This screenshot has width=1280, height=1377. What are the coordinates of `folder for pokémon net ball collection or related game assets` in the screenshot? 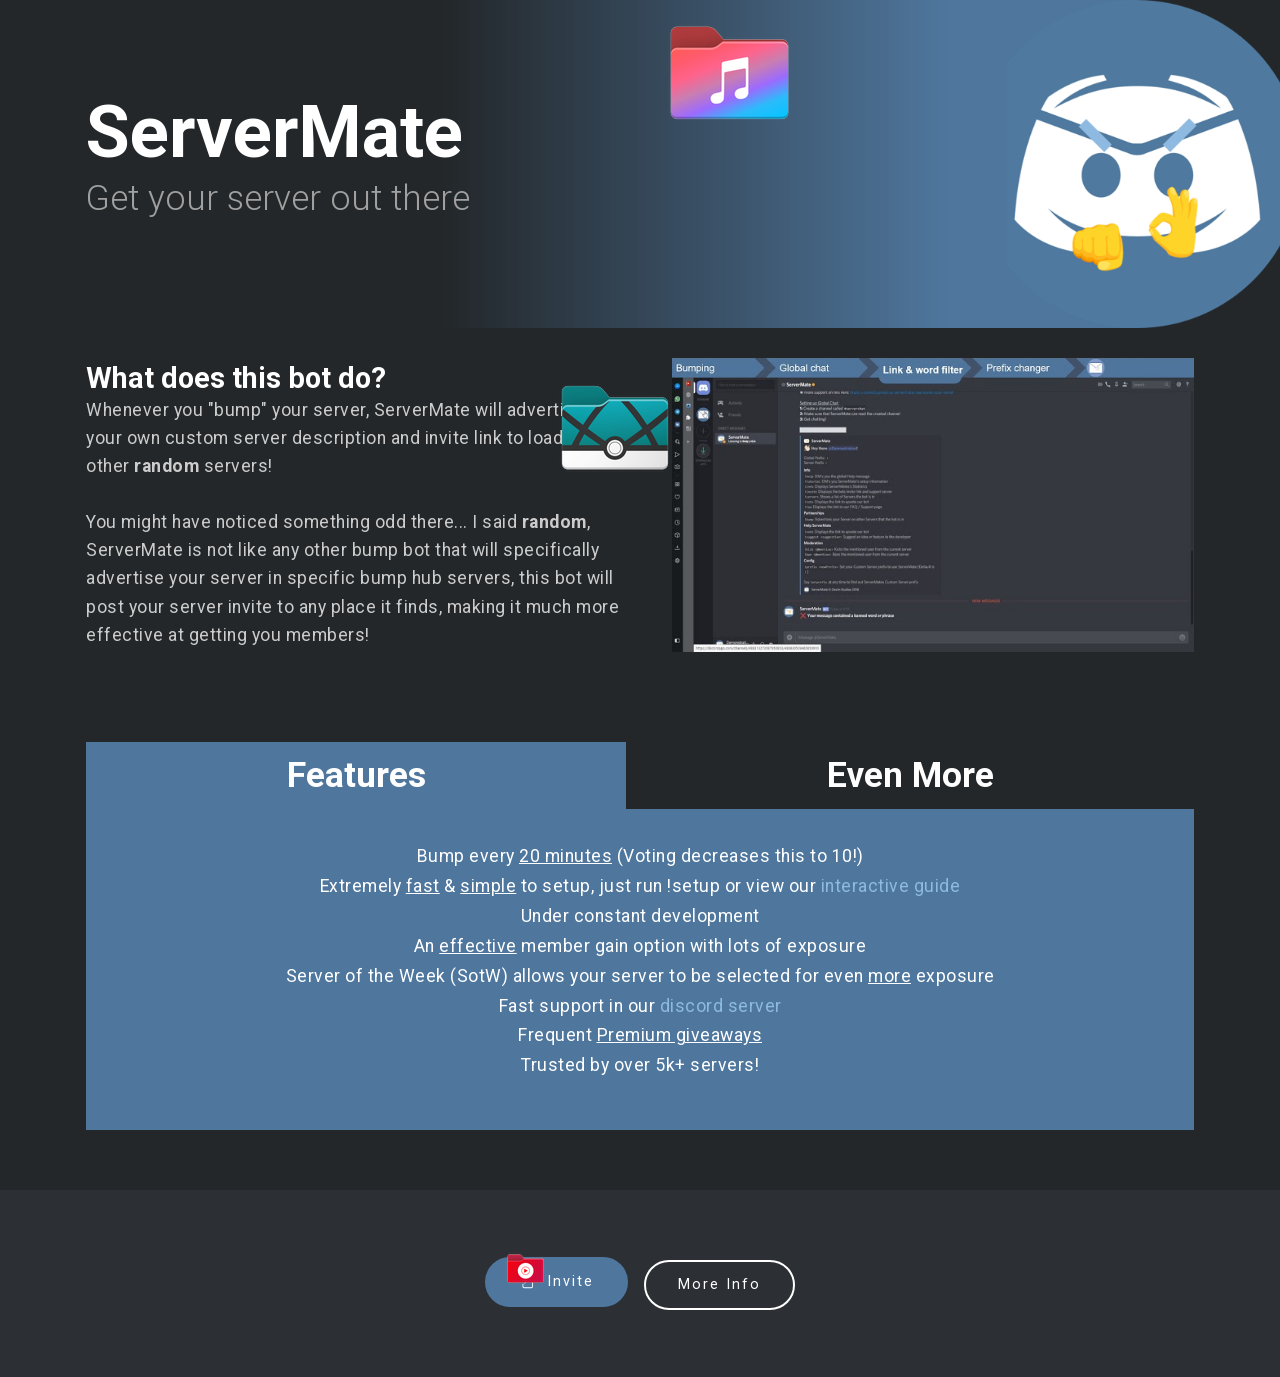 It's located at (614, 430).